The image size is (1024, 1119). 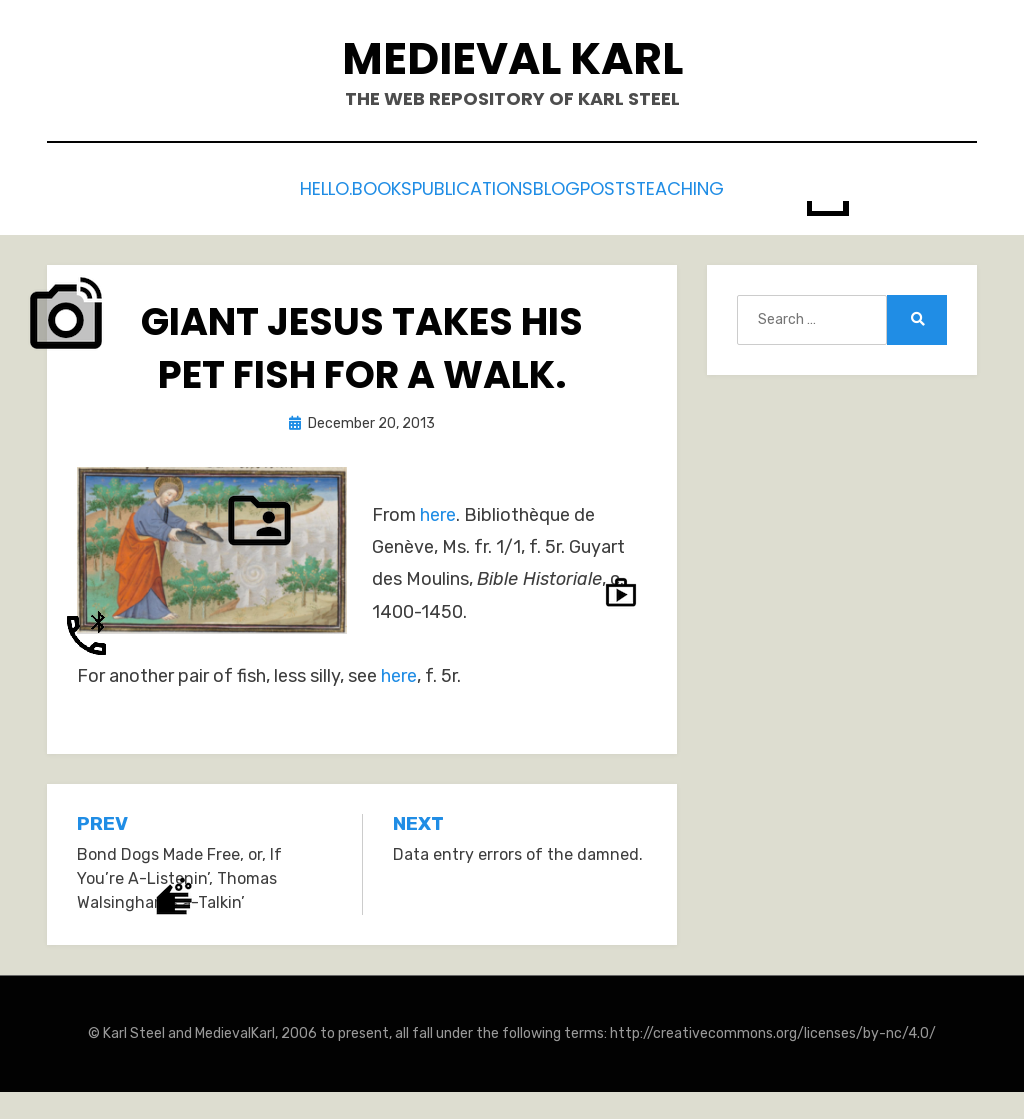 I want to click on insert a space character, so click(x=827, y=208).